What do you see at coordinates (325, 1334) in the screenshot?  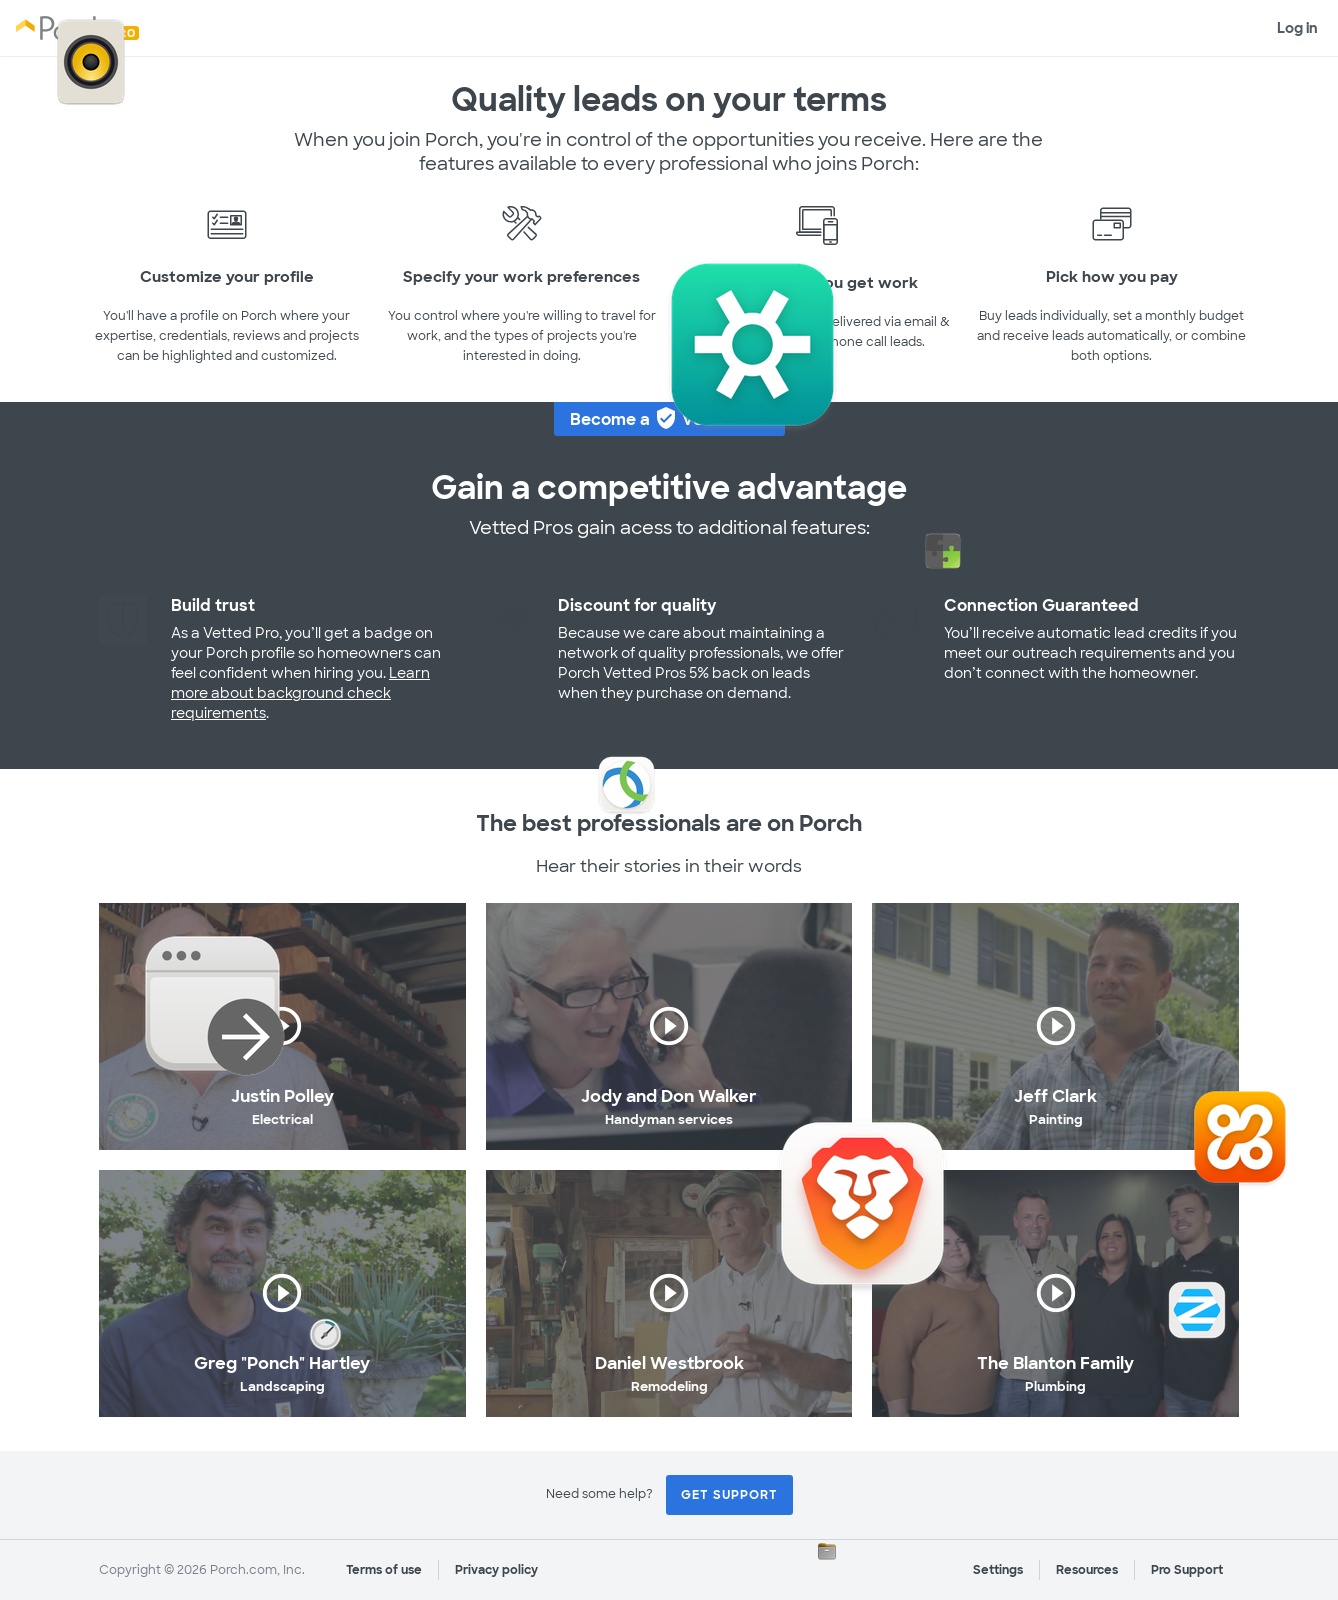 I see `open sysprof system profiler` at bounding box center [325, 1334].